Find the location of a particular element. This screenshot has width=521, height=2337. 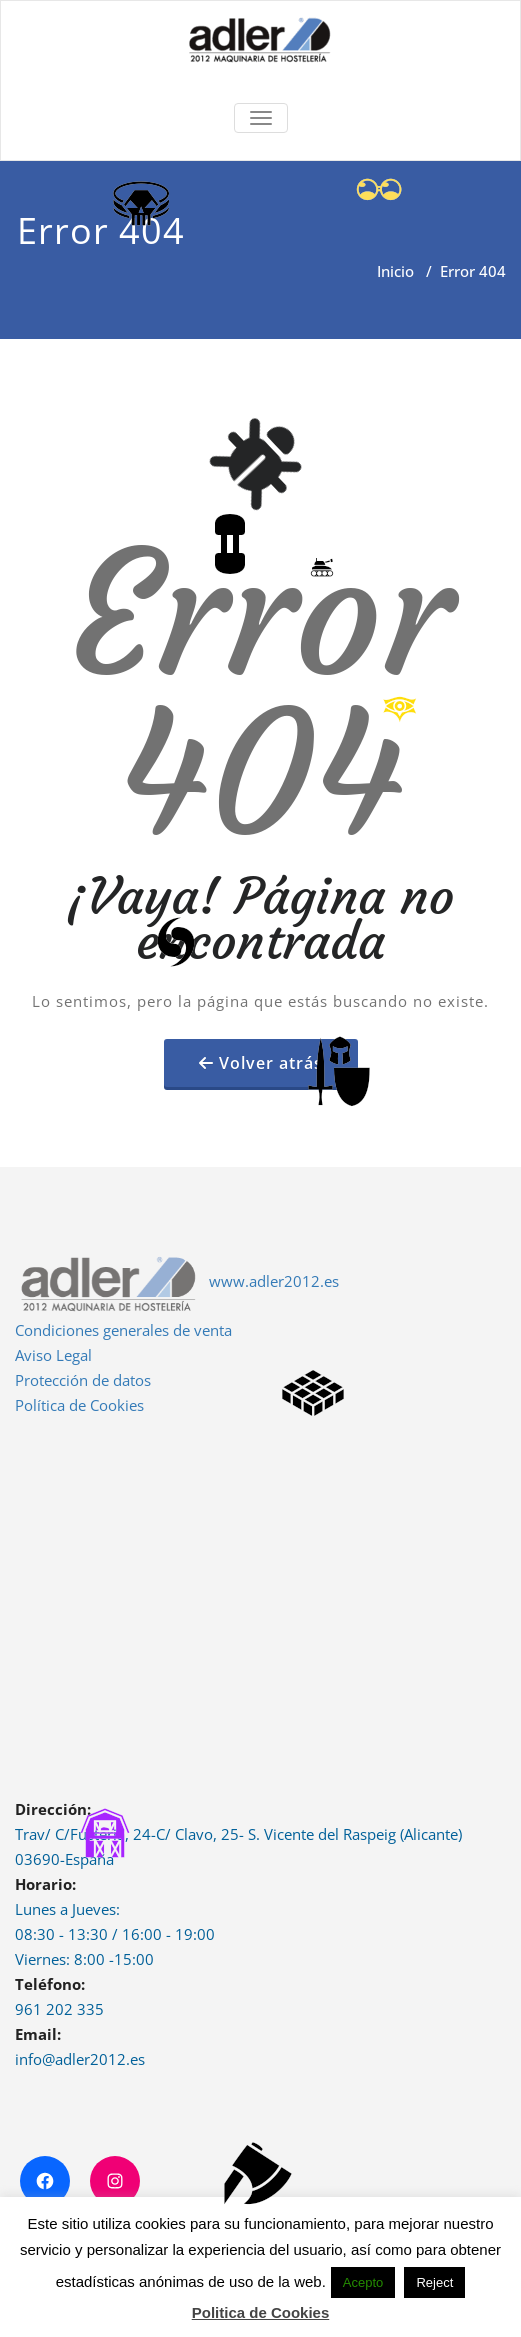

access farm or agricultural features is located at coordinates (105, 1833).